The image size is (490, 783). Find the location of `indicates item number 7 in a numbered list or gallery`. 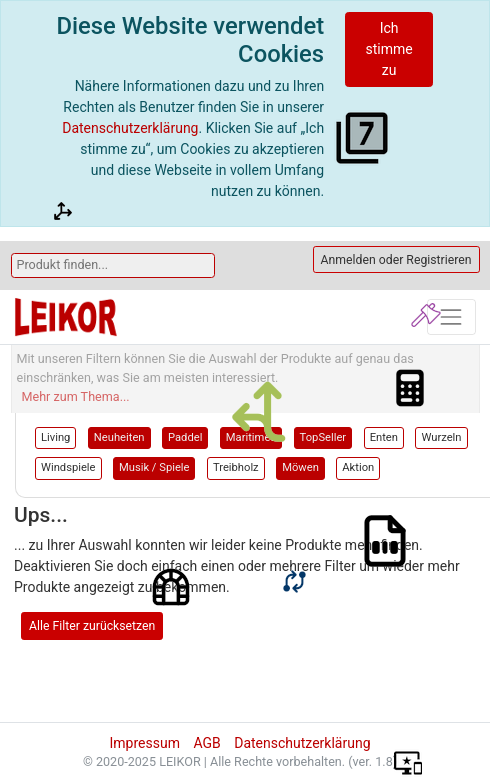

indicates item number 7 in a numbered list or gallery is located at coordinates (362, 138).